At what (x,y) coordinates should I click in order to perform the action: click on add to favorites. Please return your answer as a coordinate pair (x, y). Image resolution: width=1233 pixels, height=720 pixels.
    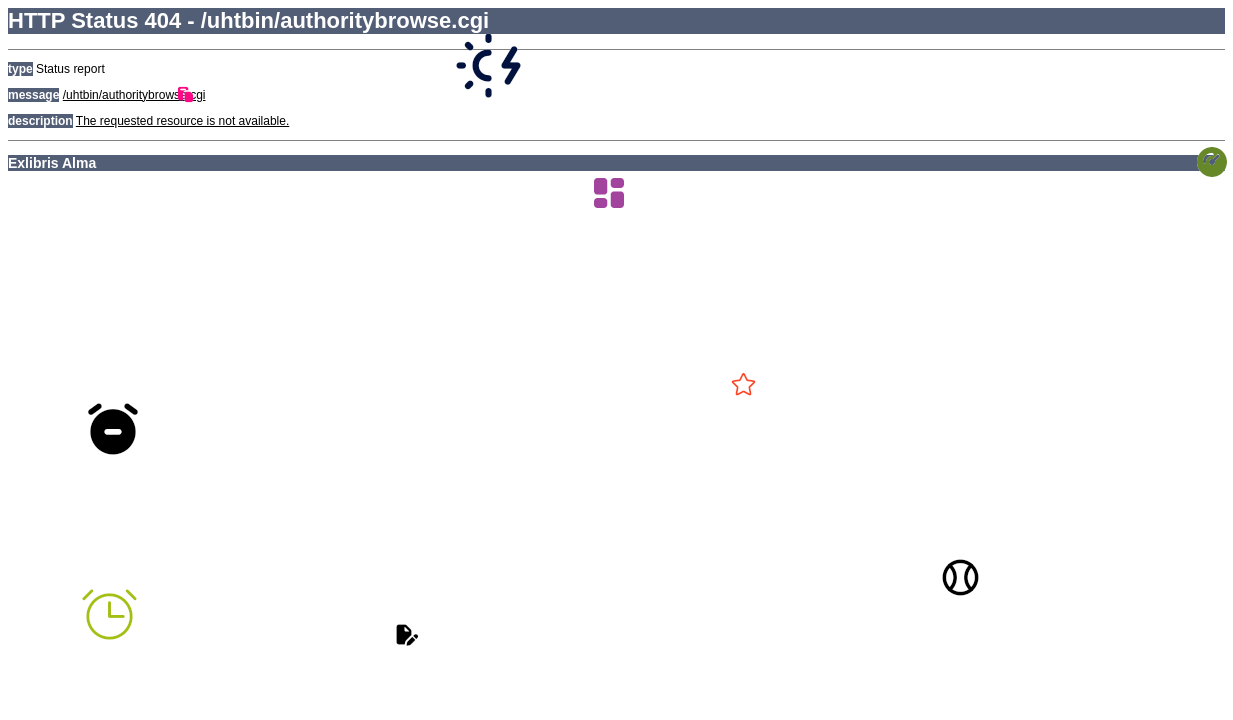
    Looking at the image, I should click on (743, 384).